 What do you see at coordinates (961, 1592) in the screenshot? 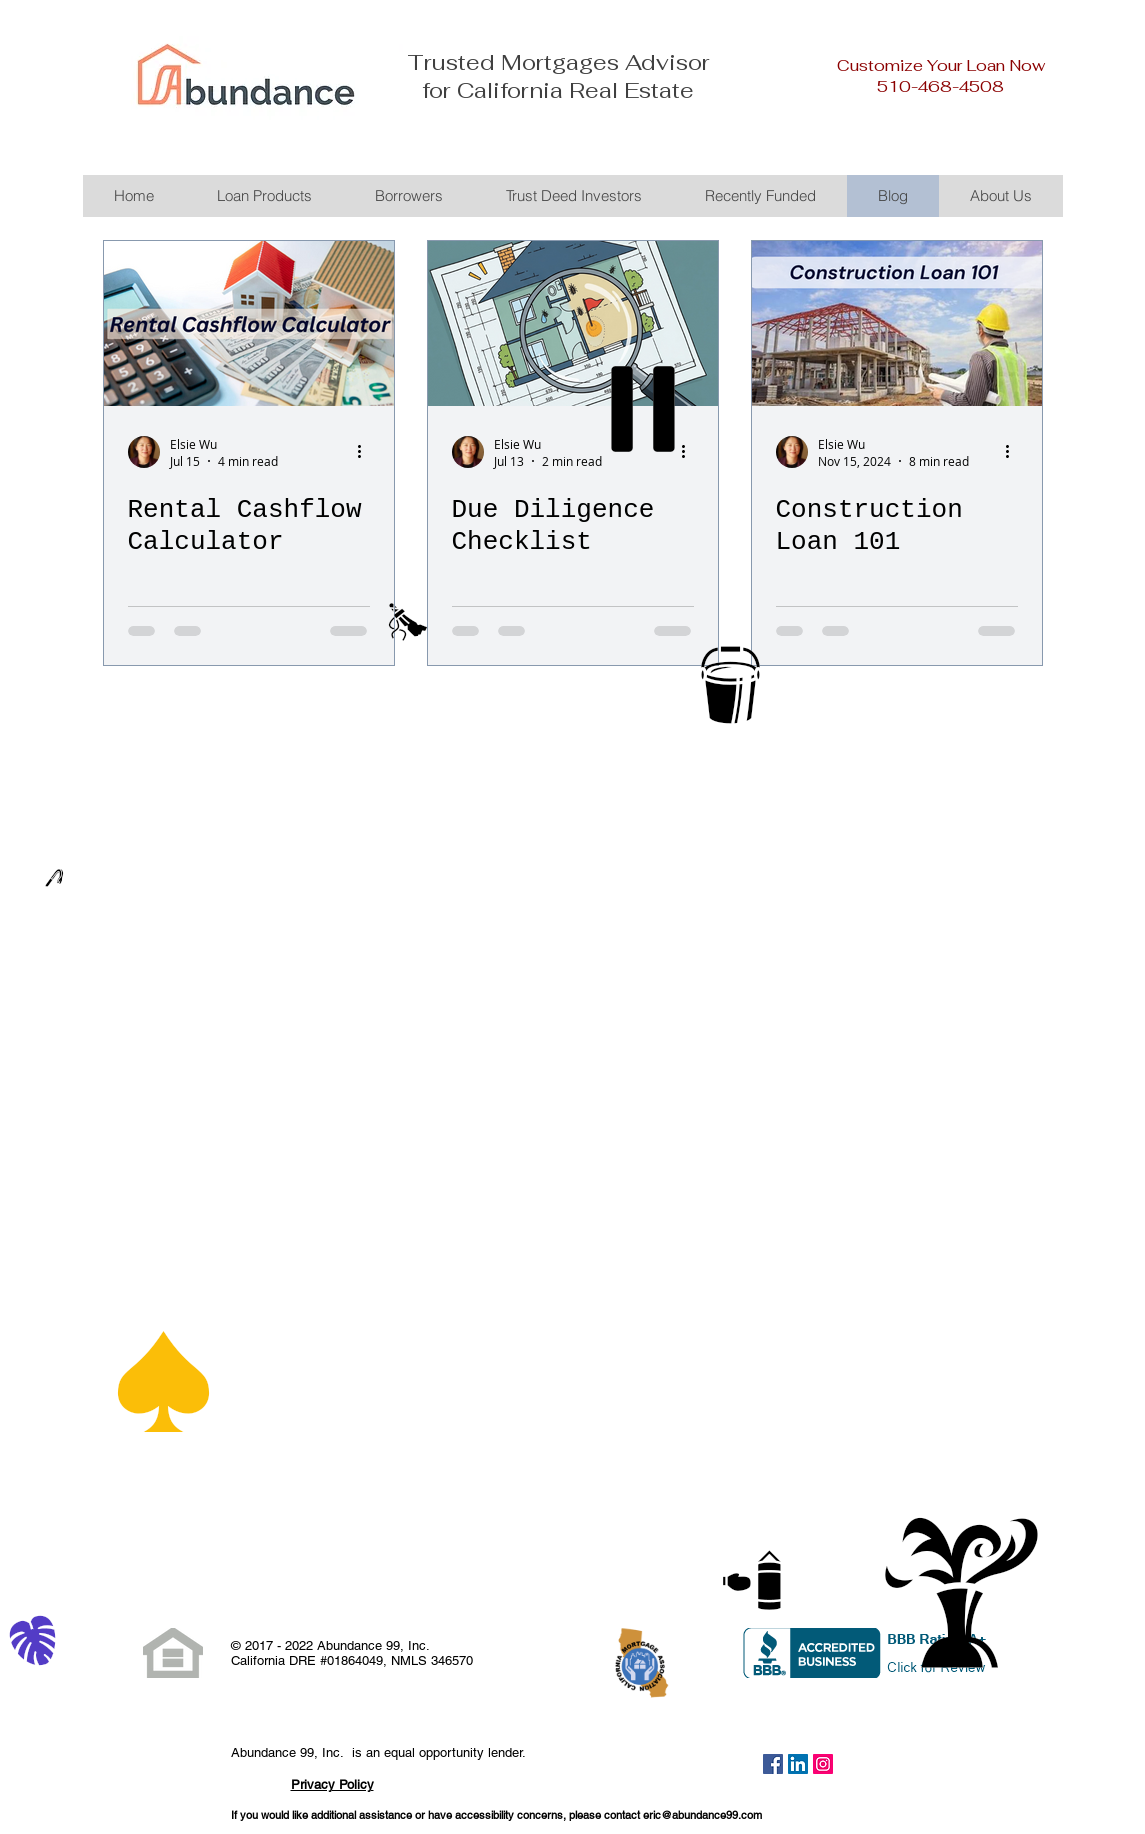
I see `potion or magical item in inventory` at bounding box center [961, 1592].